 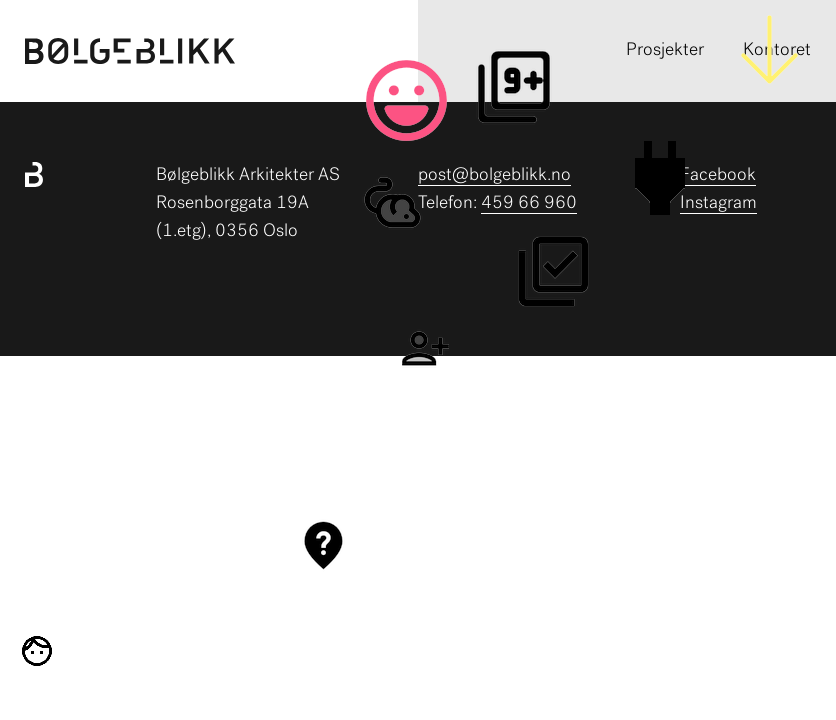 What do you see at coordinates (553, 271) in the screenshot?
I see `item successfully added to library` at bounding box center [553, 271].